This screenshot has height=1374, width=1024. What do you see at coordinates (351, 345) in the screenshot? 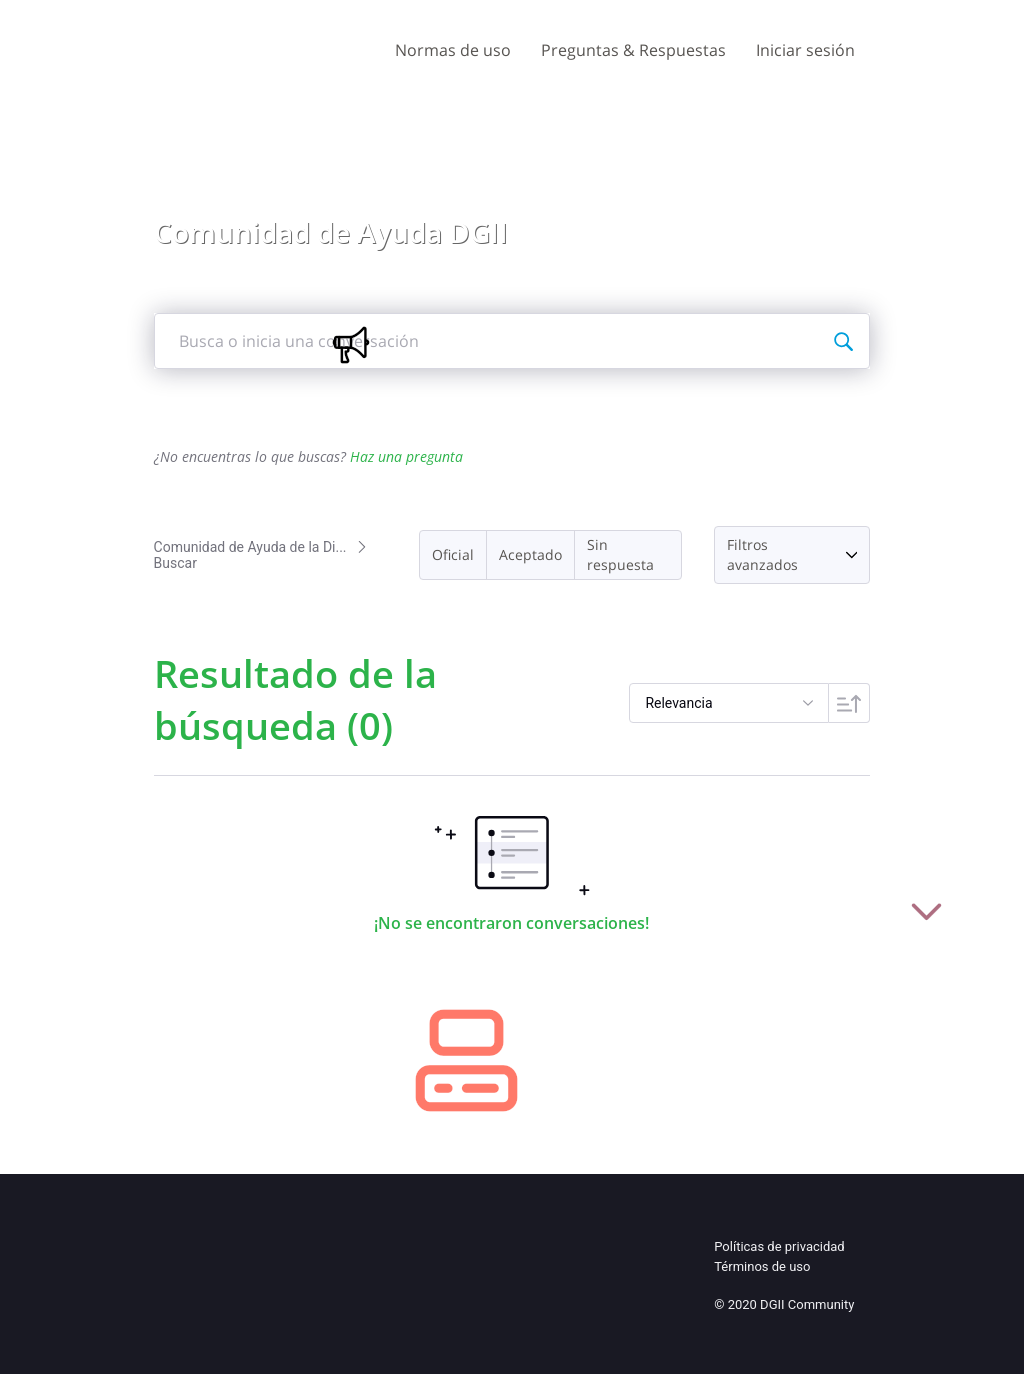
I see `make an announcement or broadcast` at bounding box center [351, 345].